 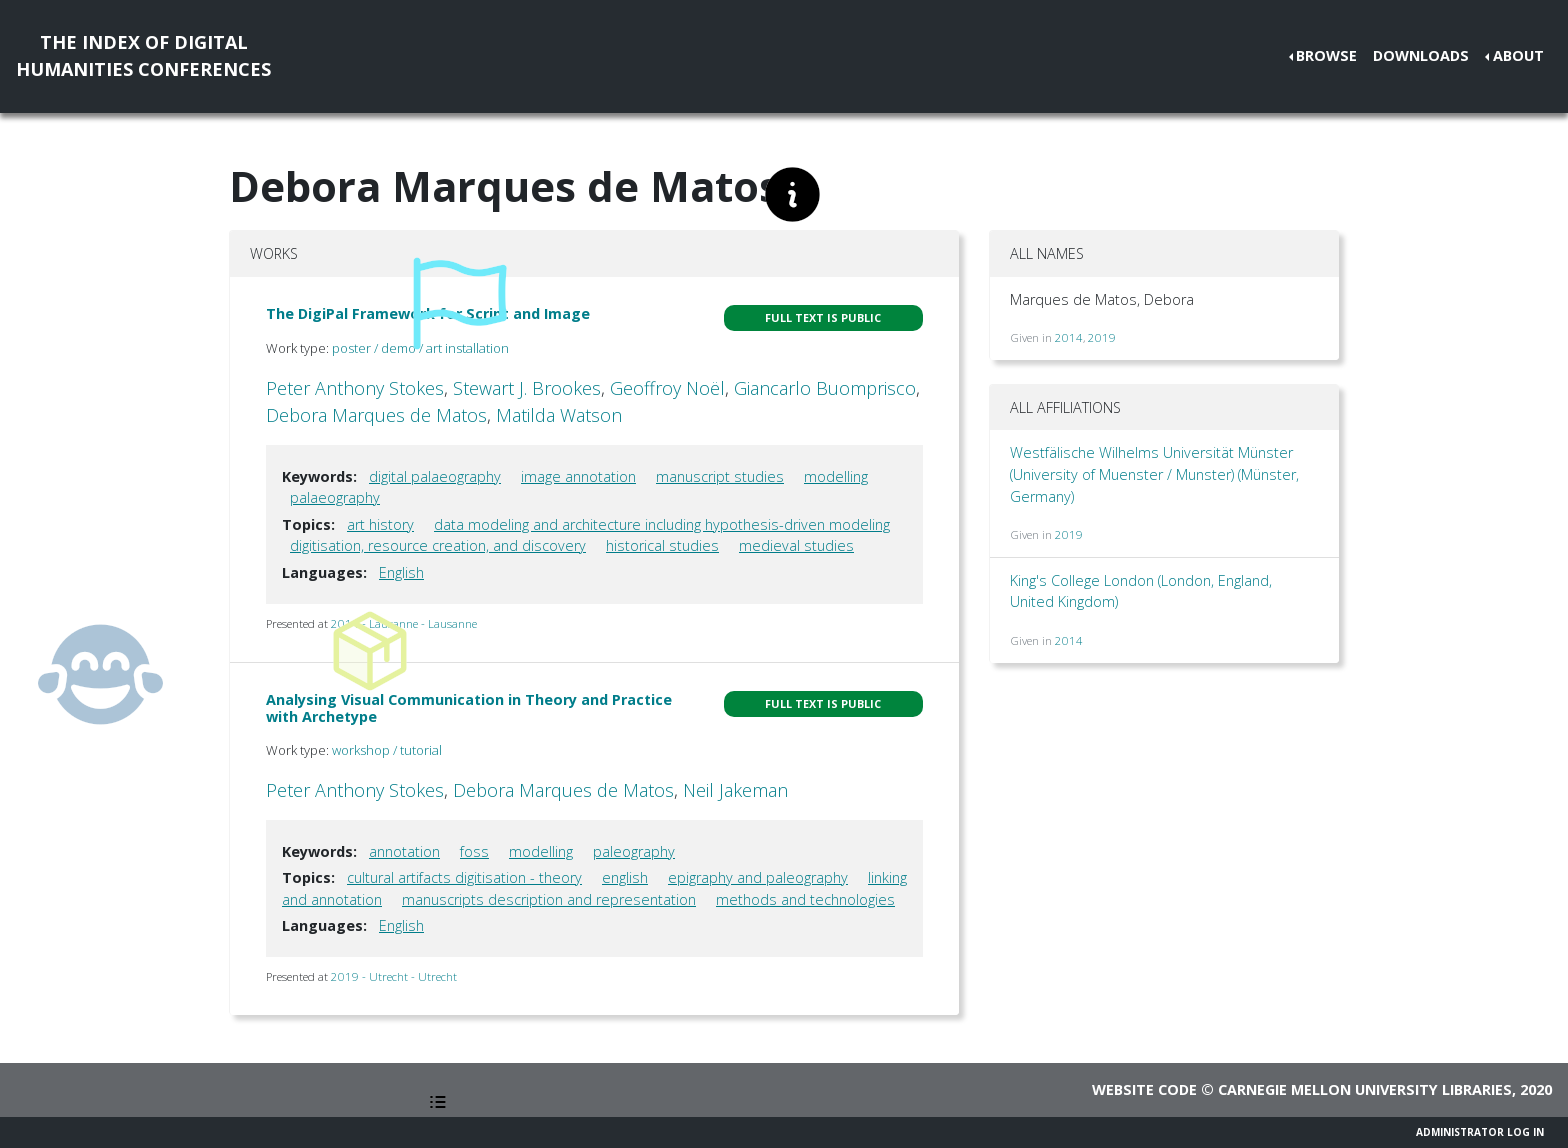 I want to click on flag or report content, so click(x=459, y=303).